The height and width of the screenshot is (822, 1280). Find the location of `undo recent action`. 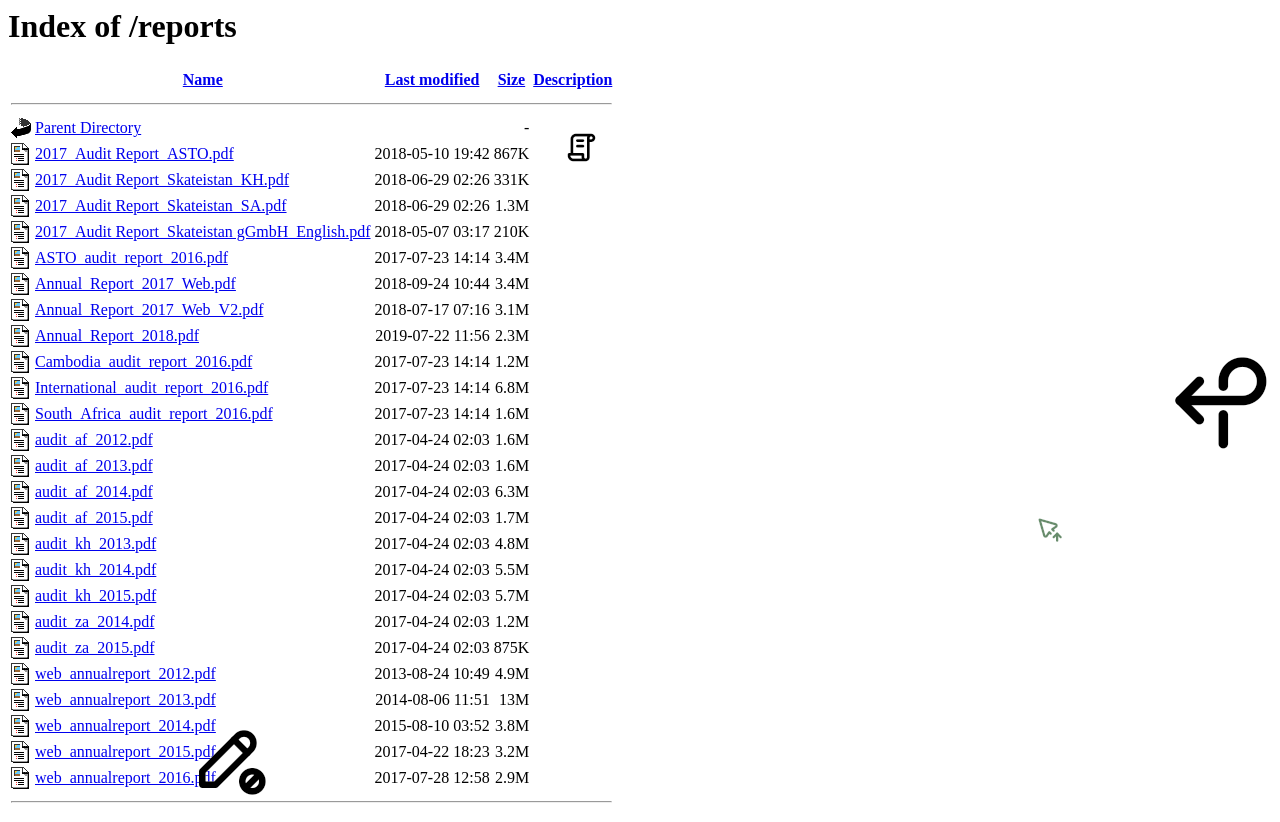

undo recent action is located at coordinates (1218, 400).